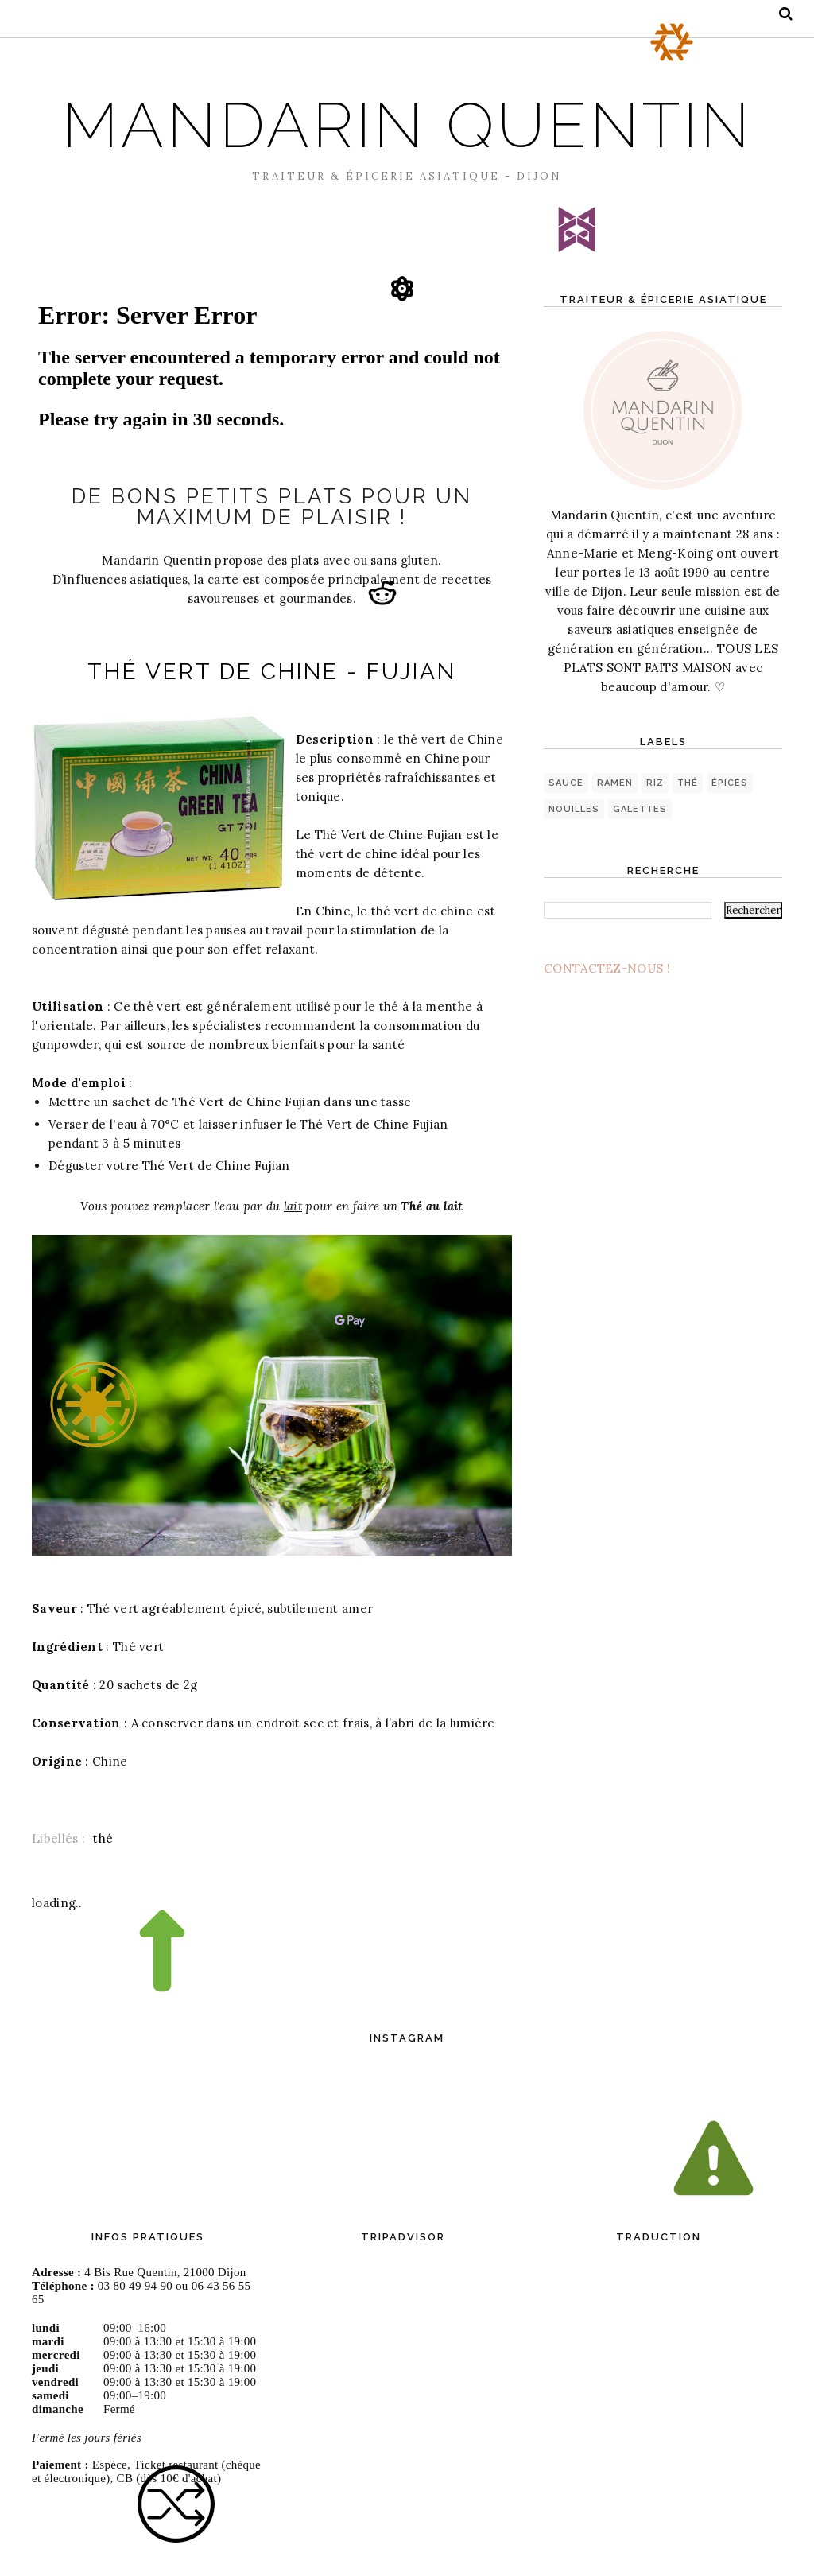  Describe the element at coordinates (162, 1951) in the screenshot. I see `scroll to top of page` at that location.